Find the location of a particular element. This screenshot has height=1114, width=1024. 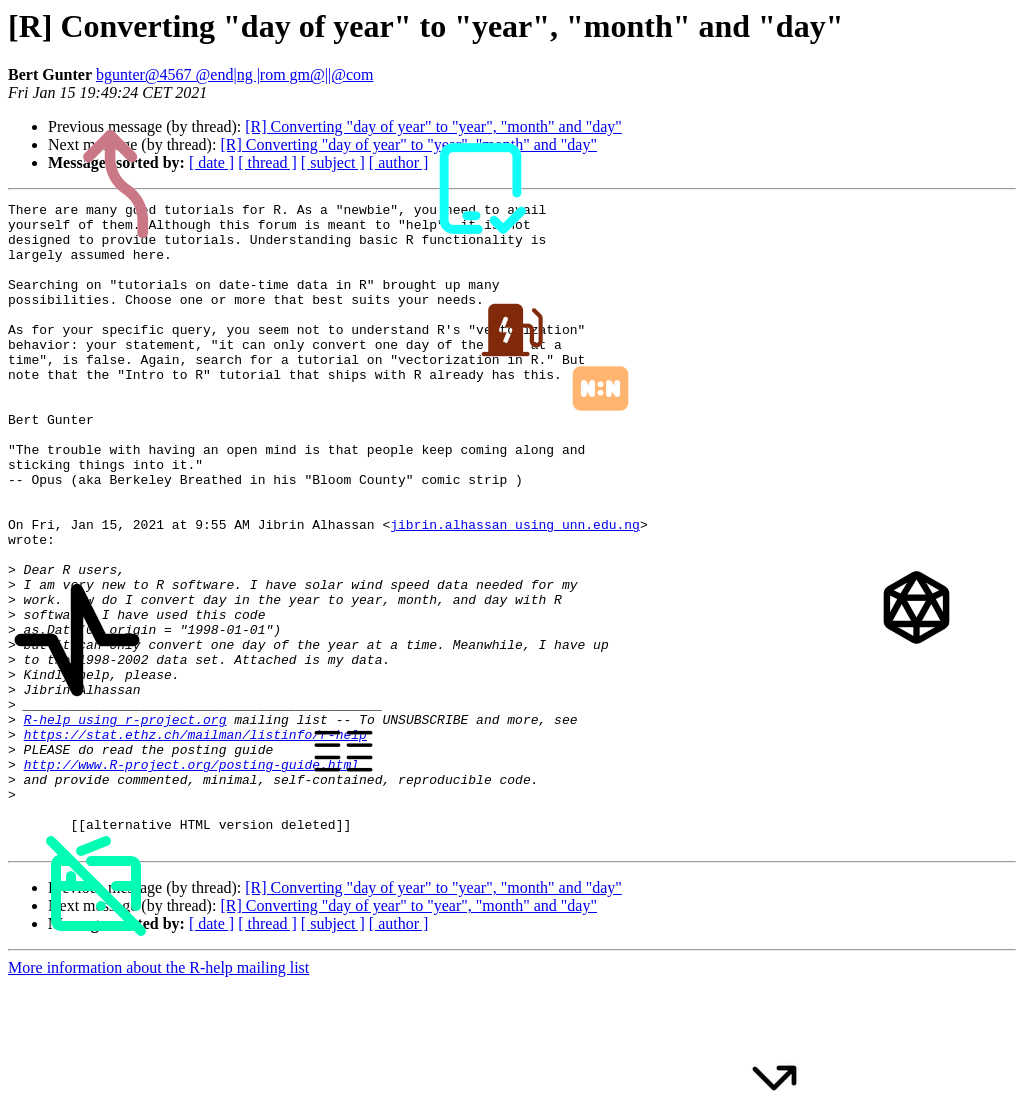

indicates a missed outgoing call is located at coordinates (774, 1078).